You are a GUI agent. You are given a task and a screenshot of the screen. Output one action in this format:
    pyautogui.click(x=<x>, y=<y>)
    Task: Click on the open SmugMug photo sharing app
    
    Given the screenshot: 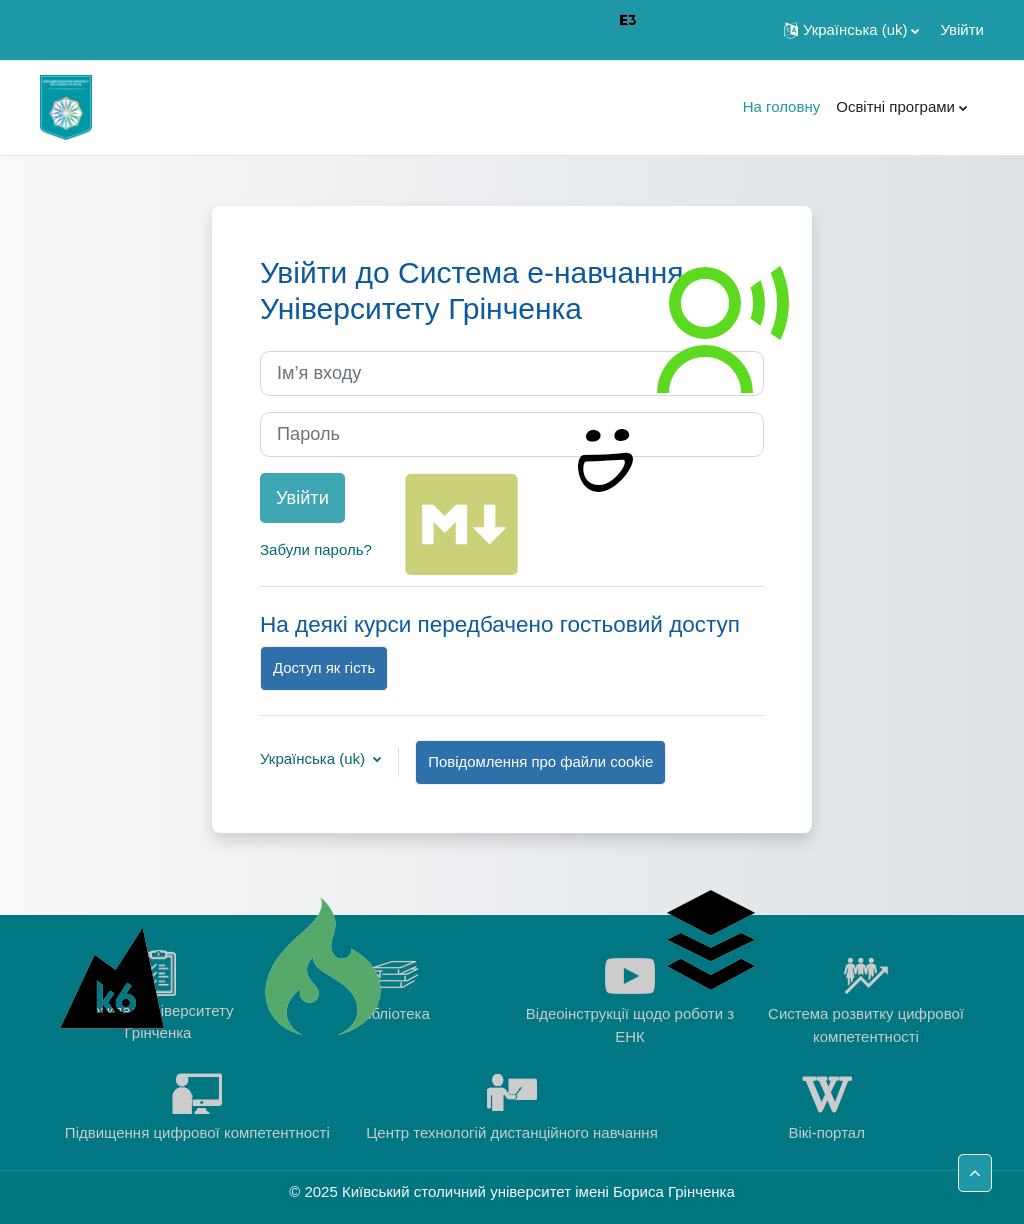 What is the action you would take?
    pyautogui.click(x=605, y=460)
    